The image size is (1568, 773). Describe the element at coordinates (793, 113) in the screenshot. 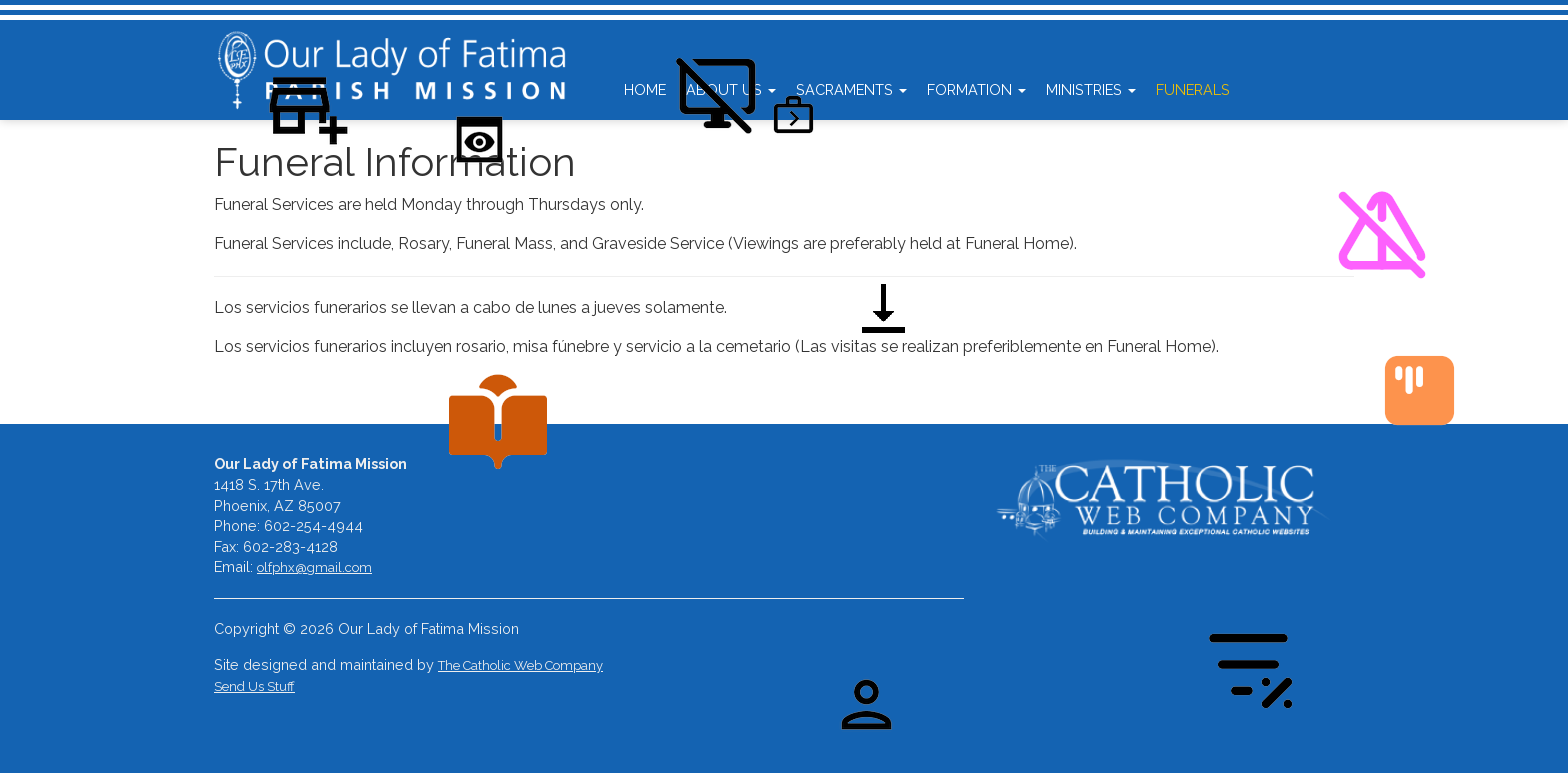

I see `schedule task for next week` at that location.